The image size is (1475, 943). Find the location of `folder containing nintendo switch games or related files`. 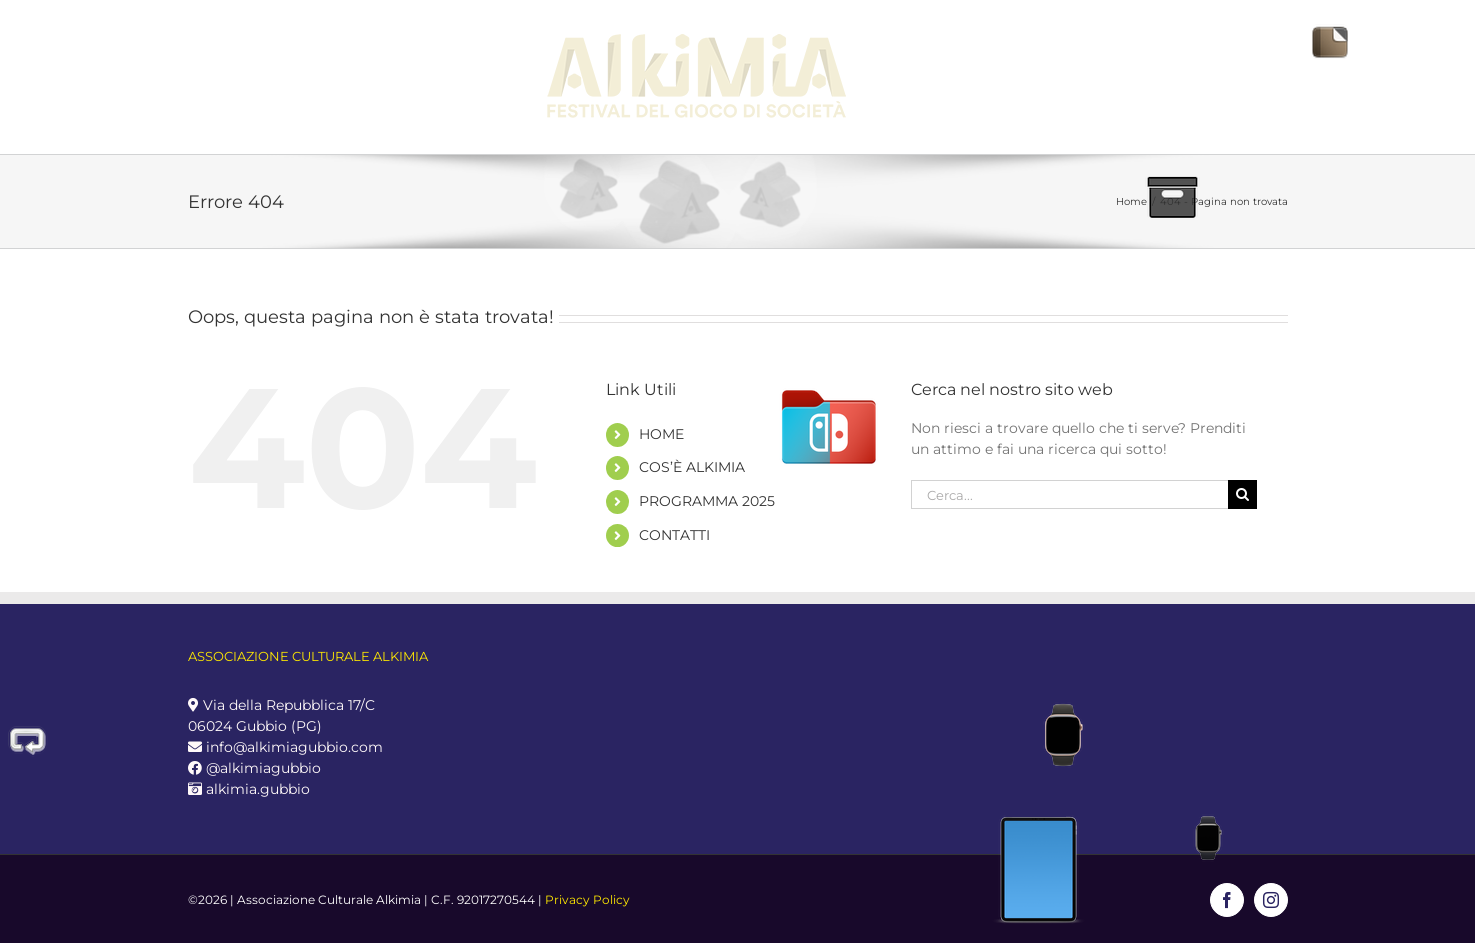

folder containing nintendo switch games or related files is located at coordinates (828, 429).